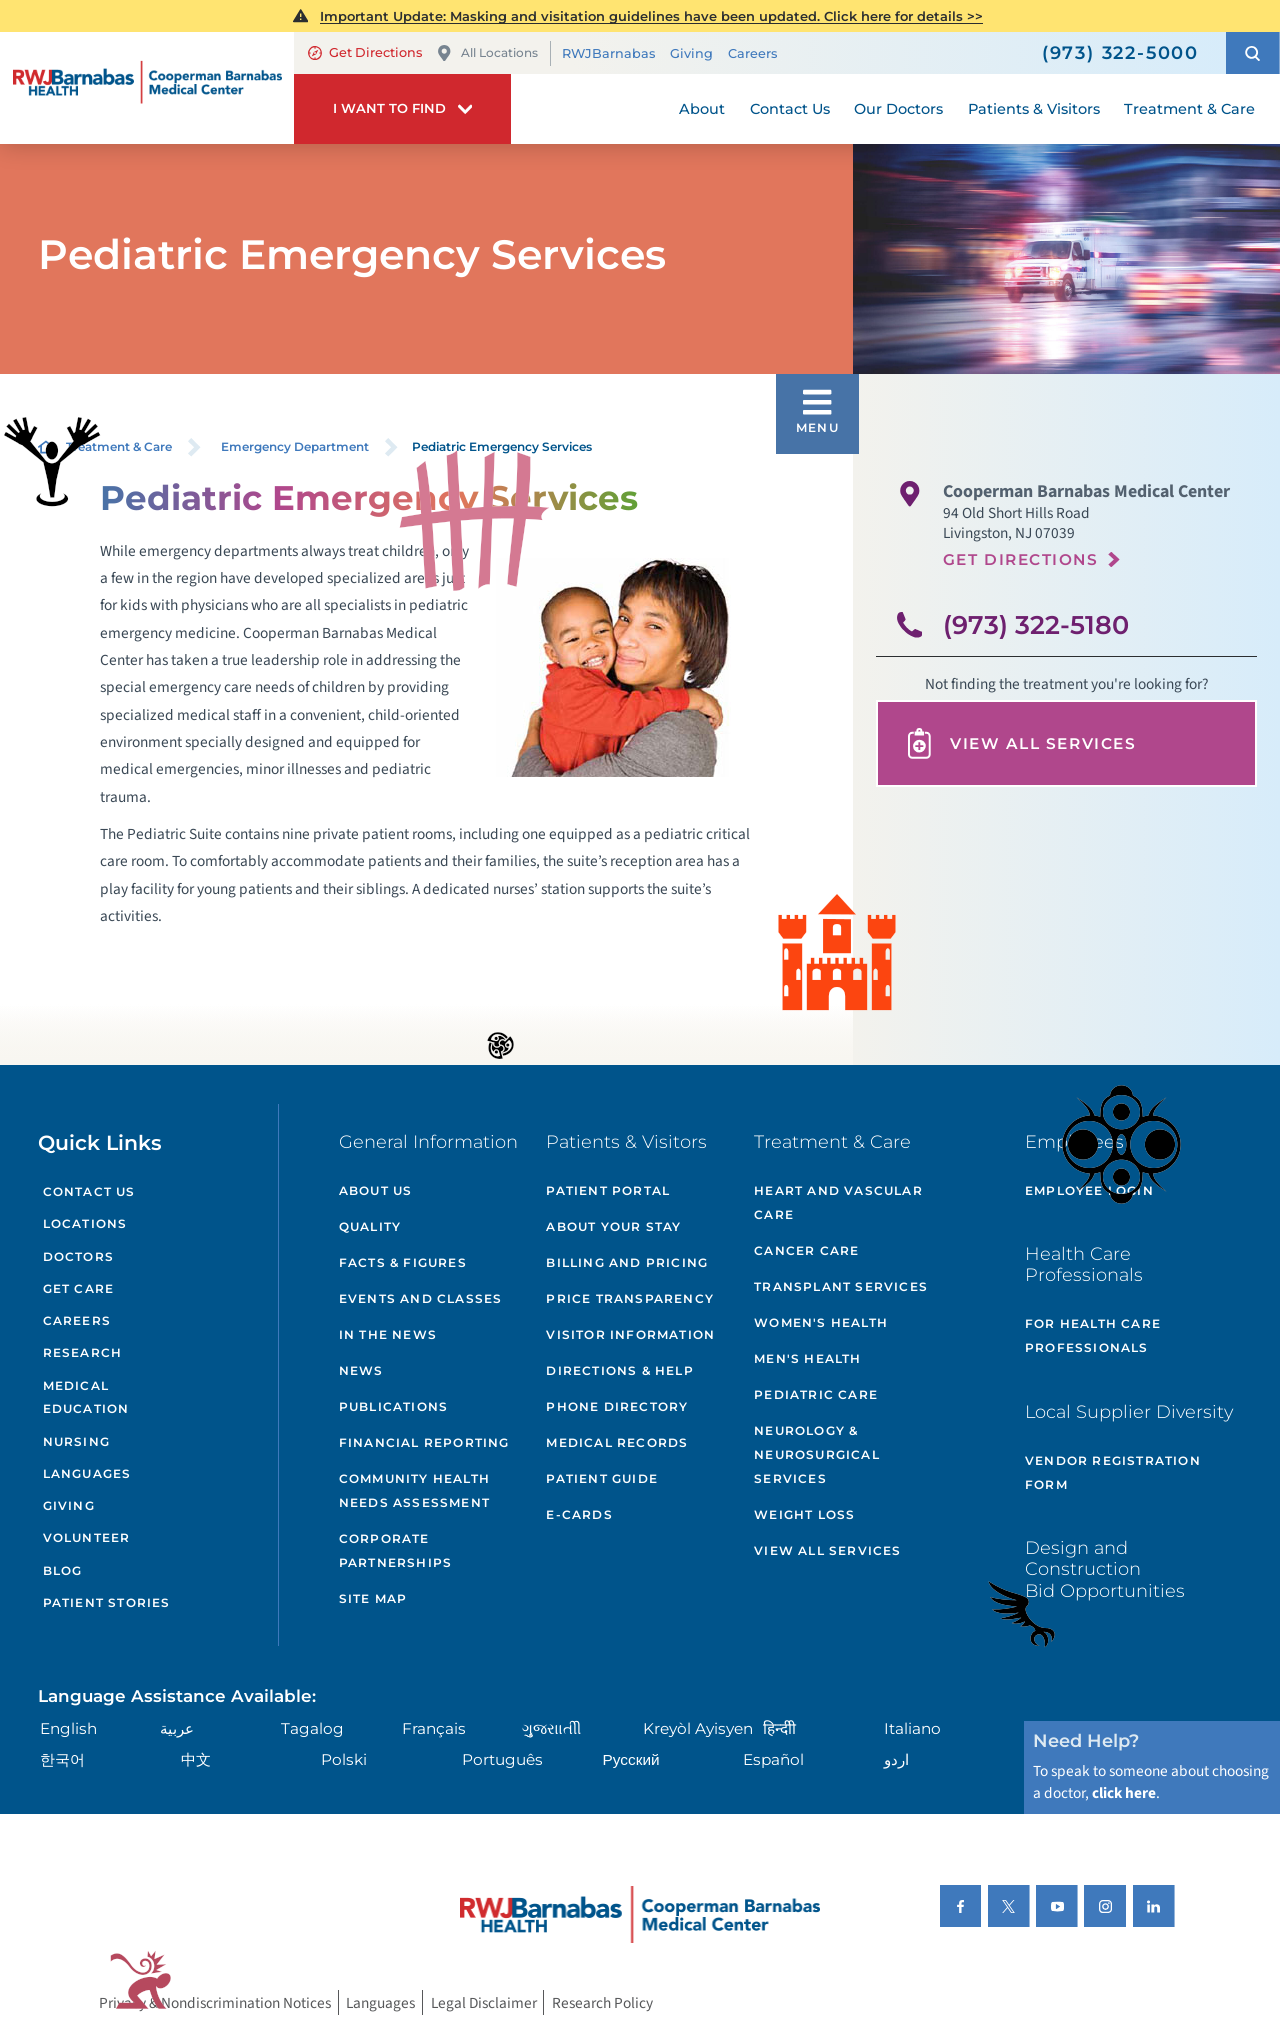 This screenshot has height=2039, width=1280. Describe the element at coordinates (1121, 1144) in the screenshot. I see `decorative abstract shape or pattern element` at that location.